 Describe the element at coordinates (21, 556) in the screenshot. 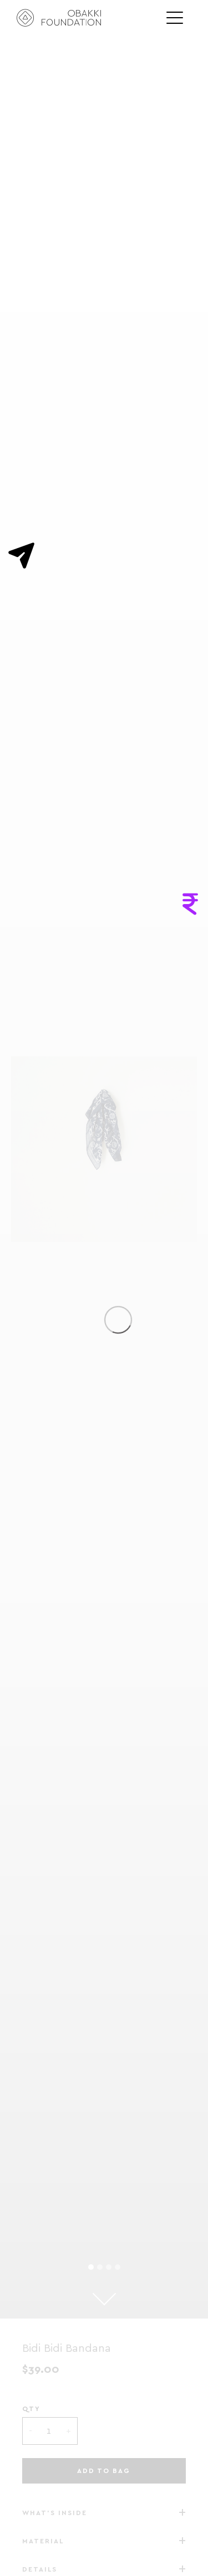

I see `send a message` at that location.